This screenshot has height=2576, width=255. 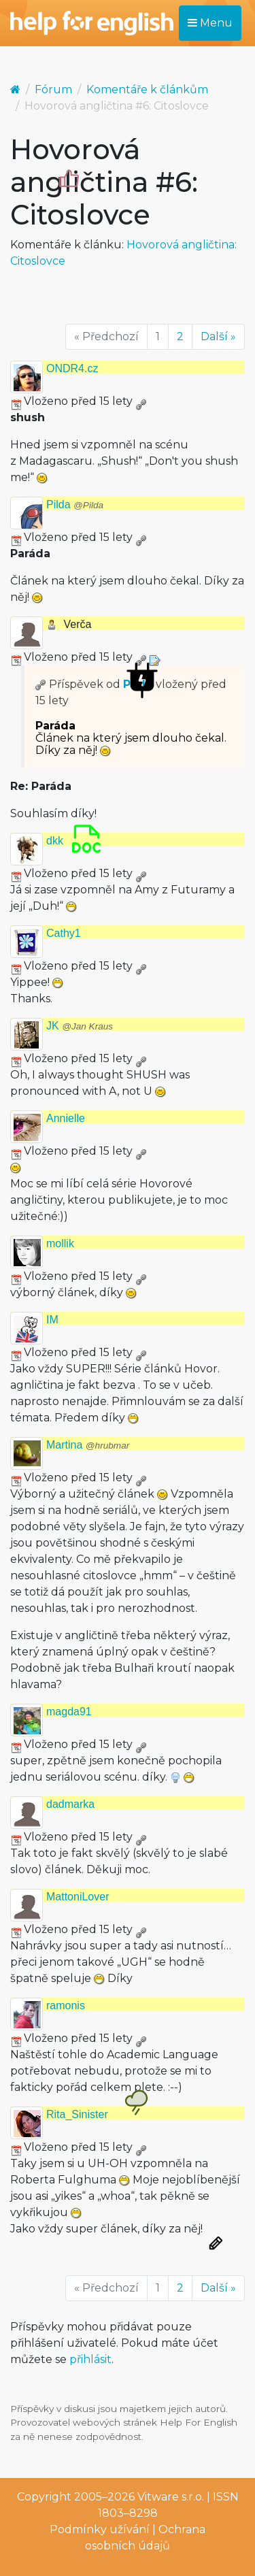 What do you see at coordinates (136, 2102) in the screenshot?
I see `indicates rainy weather conditions` at bounding box center [136, 2102].